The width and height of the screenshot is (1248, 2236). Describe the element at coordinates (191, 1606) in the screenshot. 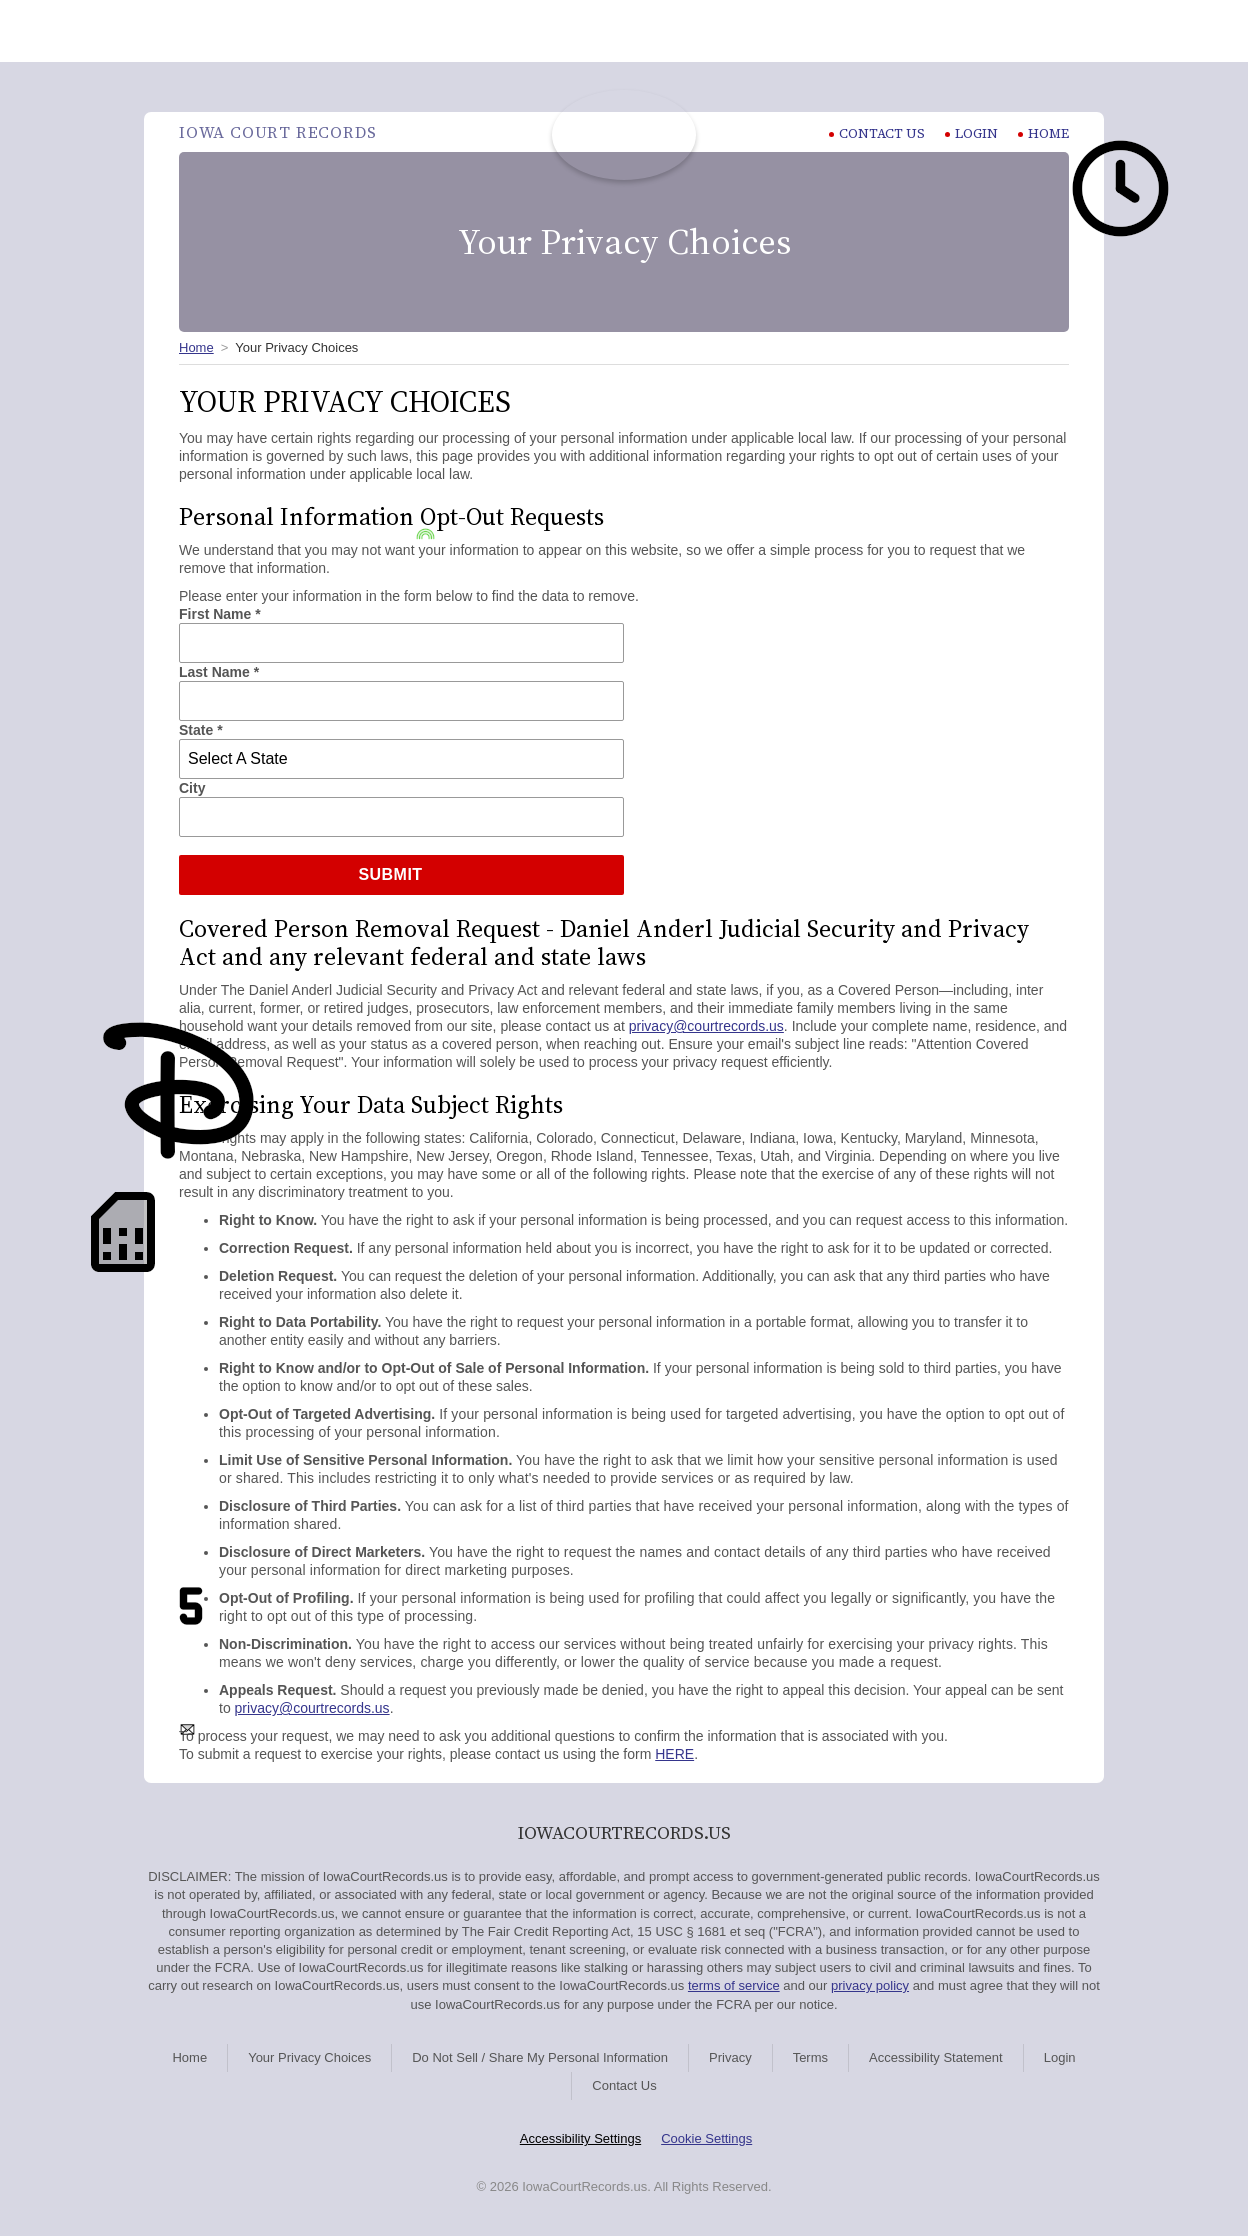

I see `indicates step 5 in a multi-step process` at that location.